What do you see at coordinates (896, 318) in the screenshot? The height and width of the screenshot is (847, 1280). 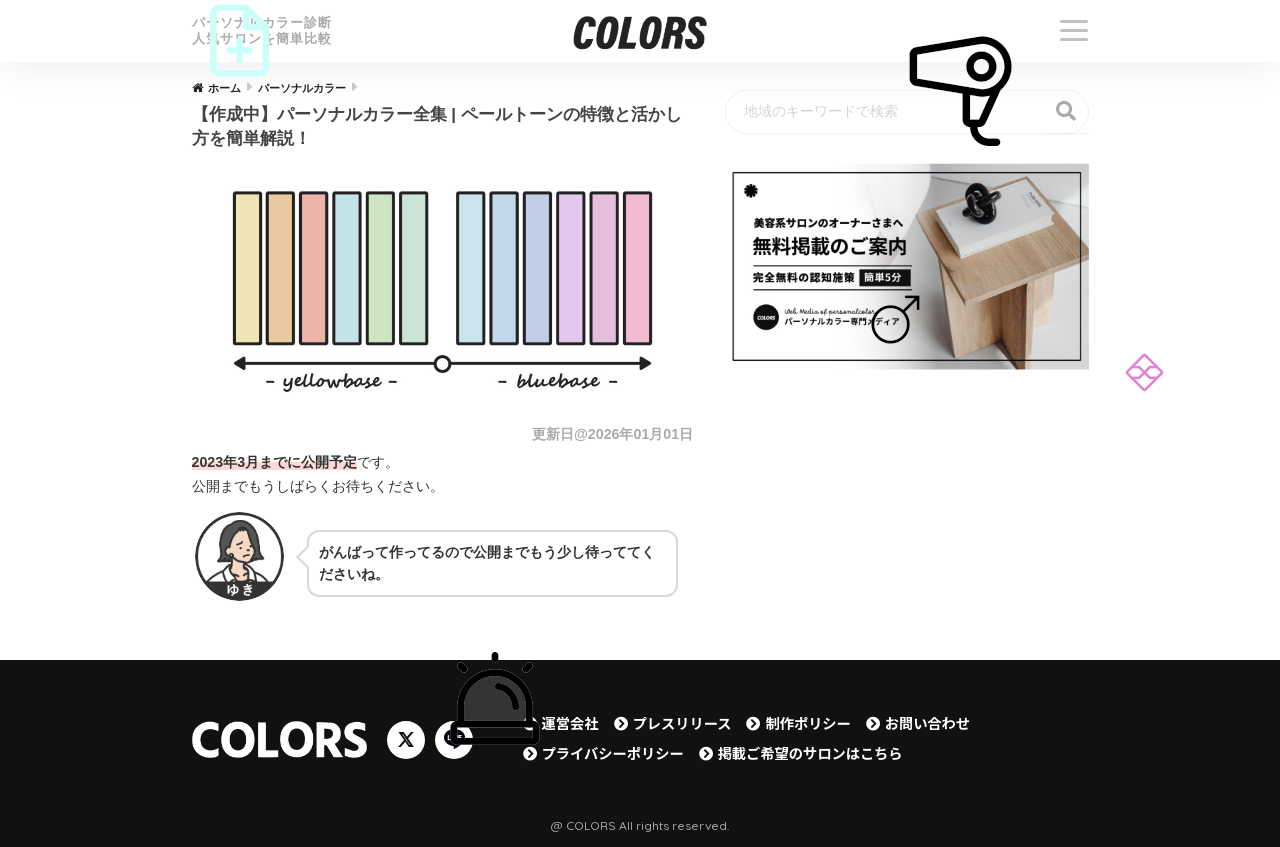 I see `indicates male gender selection` at bounding box center [896, 318].